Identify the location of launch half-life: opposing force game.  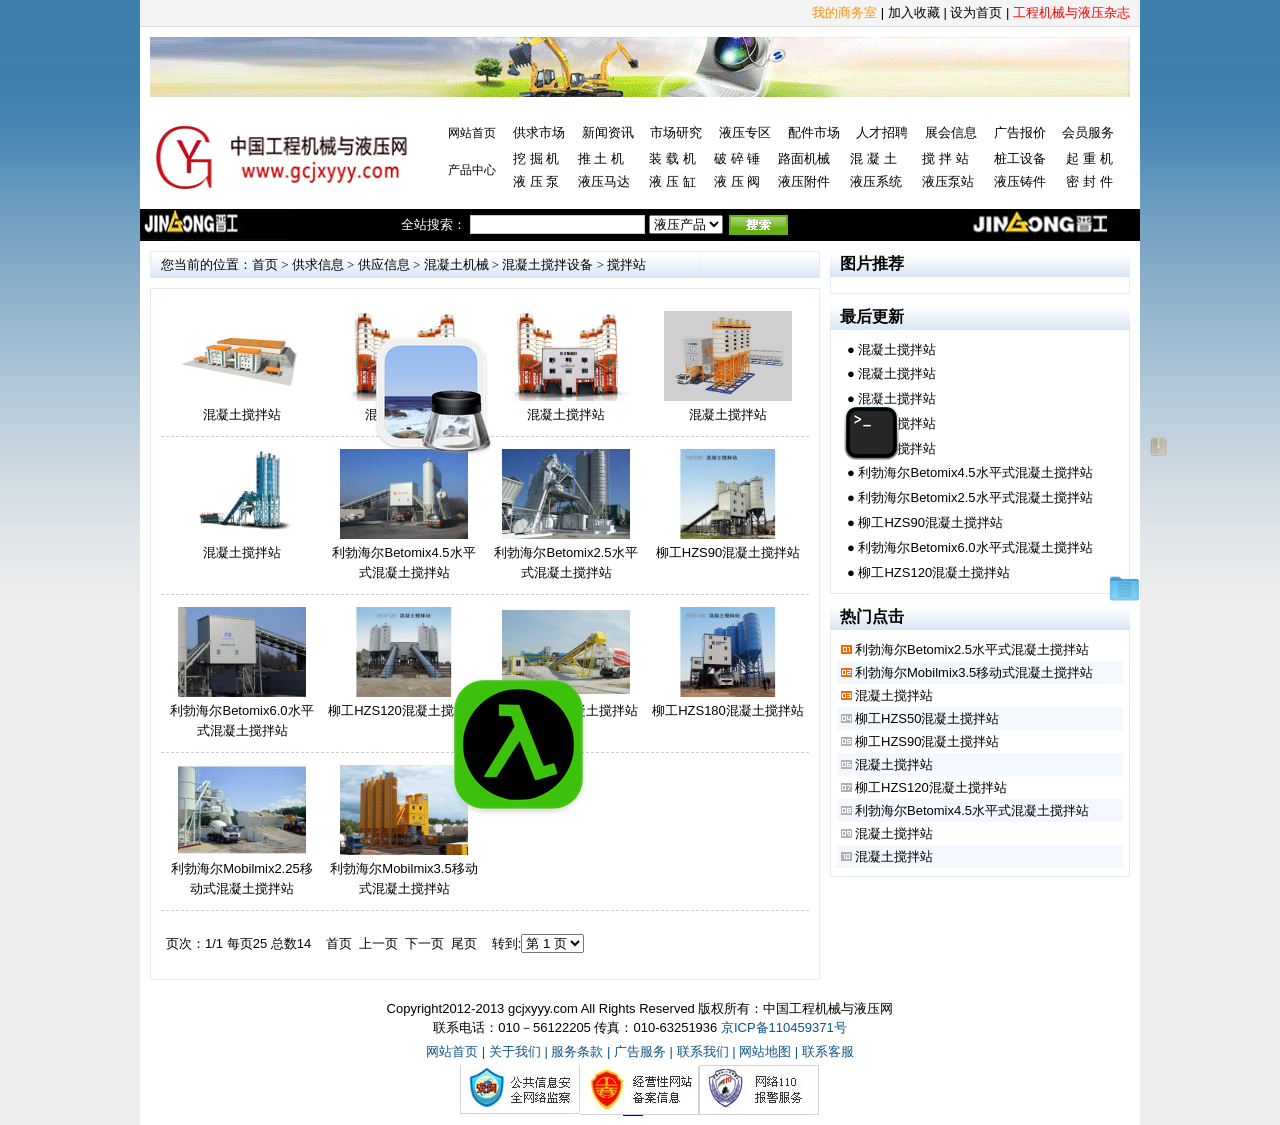
(518, 744).